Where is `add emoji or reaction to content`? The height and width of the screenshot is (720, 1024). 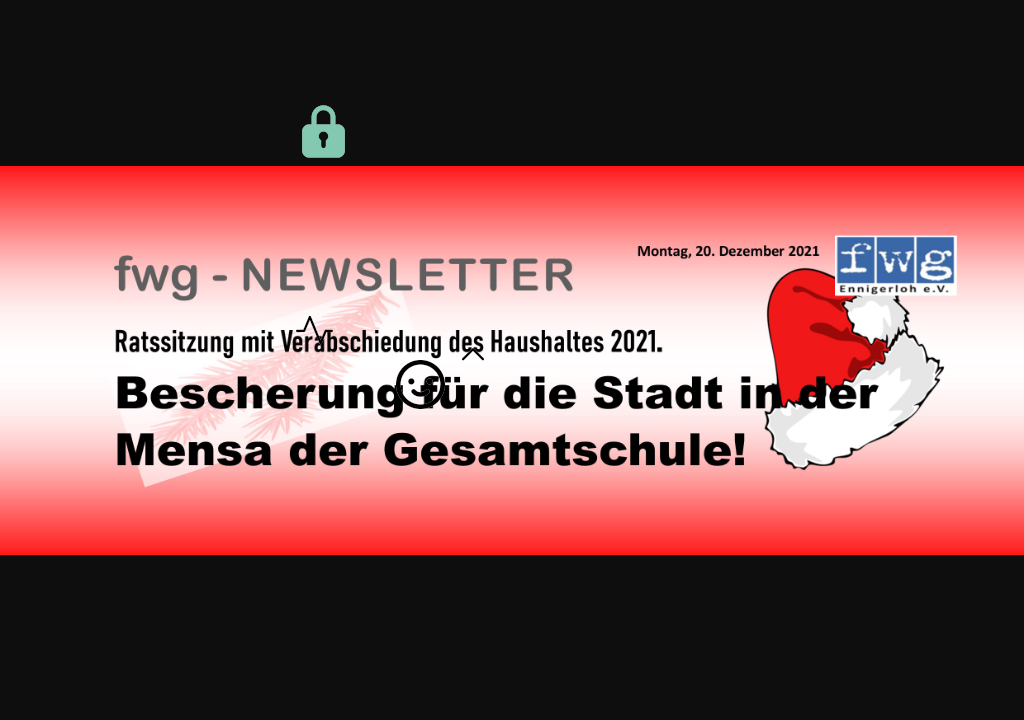
add emoji or reaction to content is located at coordinates (420, 384).